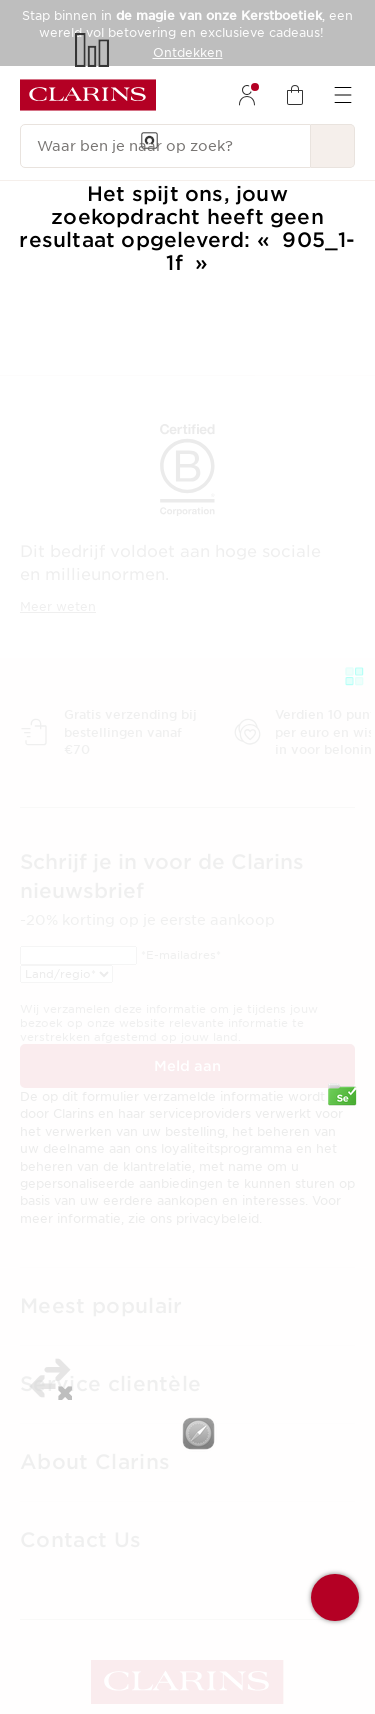  What do you see at coordinates (342, 1095) in the screenshot?
I see `folder containing selenium test automation files` at bounding box center [342, 1095].